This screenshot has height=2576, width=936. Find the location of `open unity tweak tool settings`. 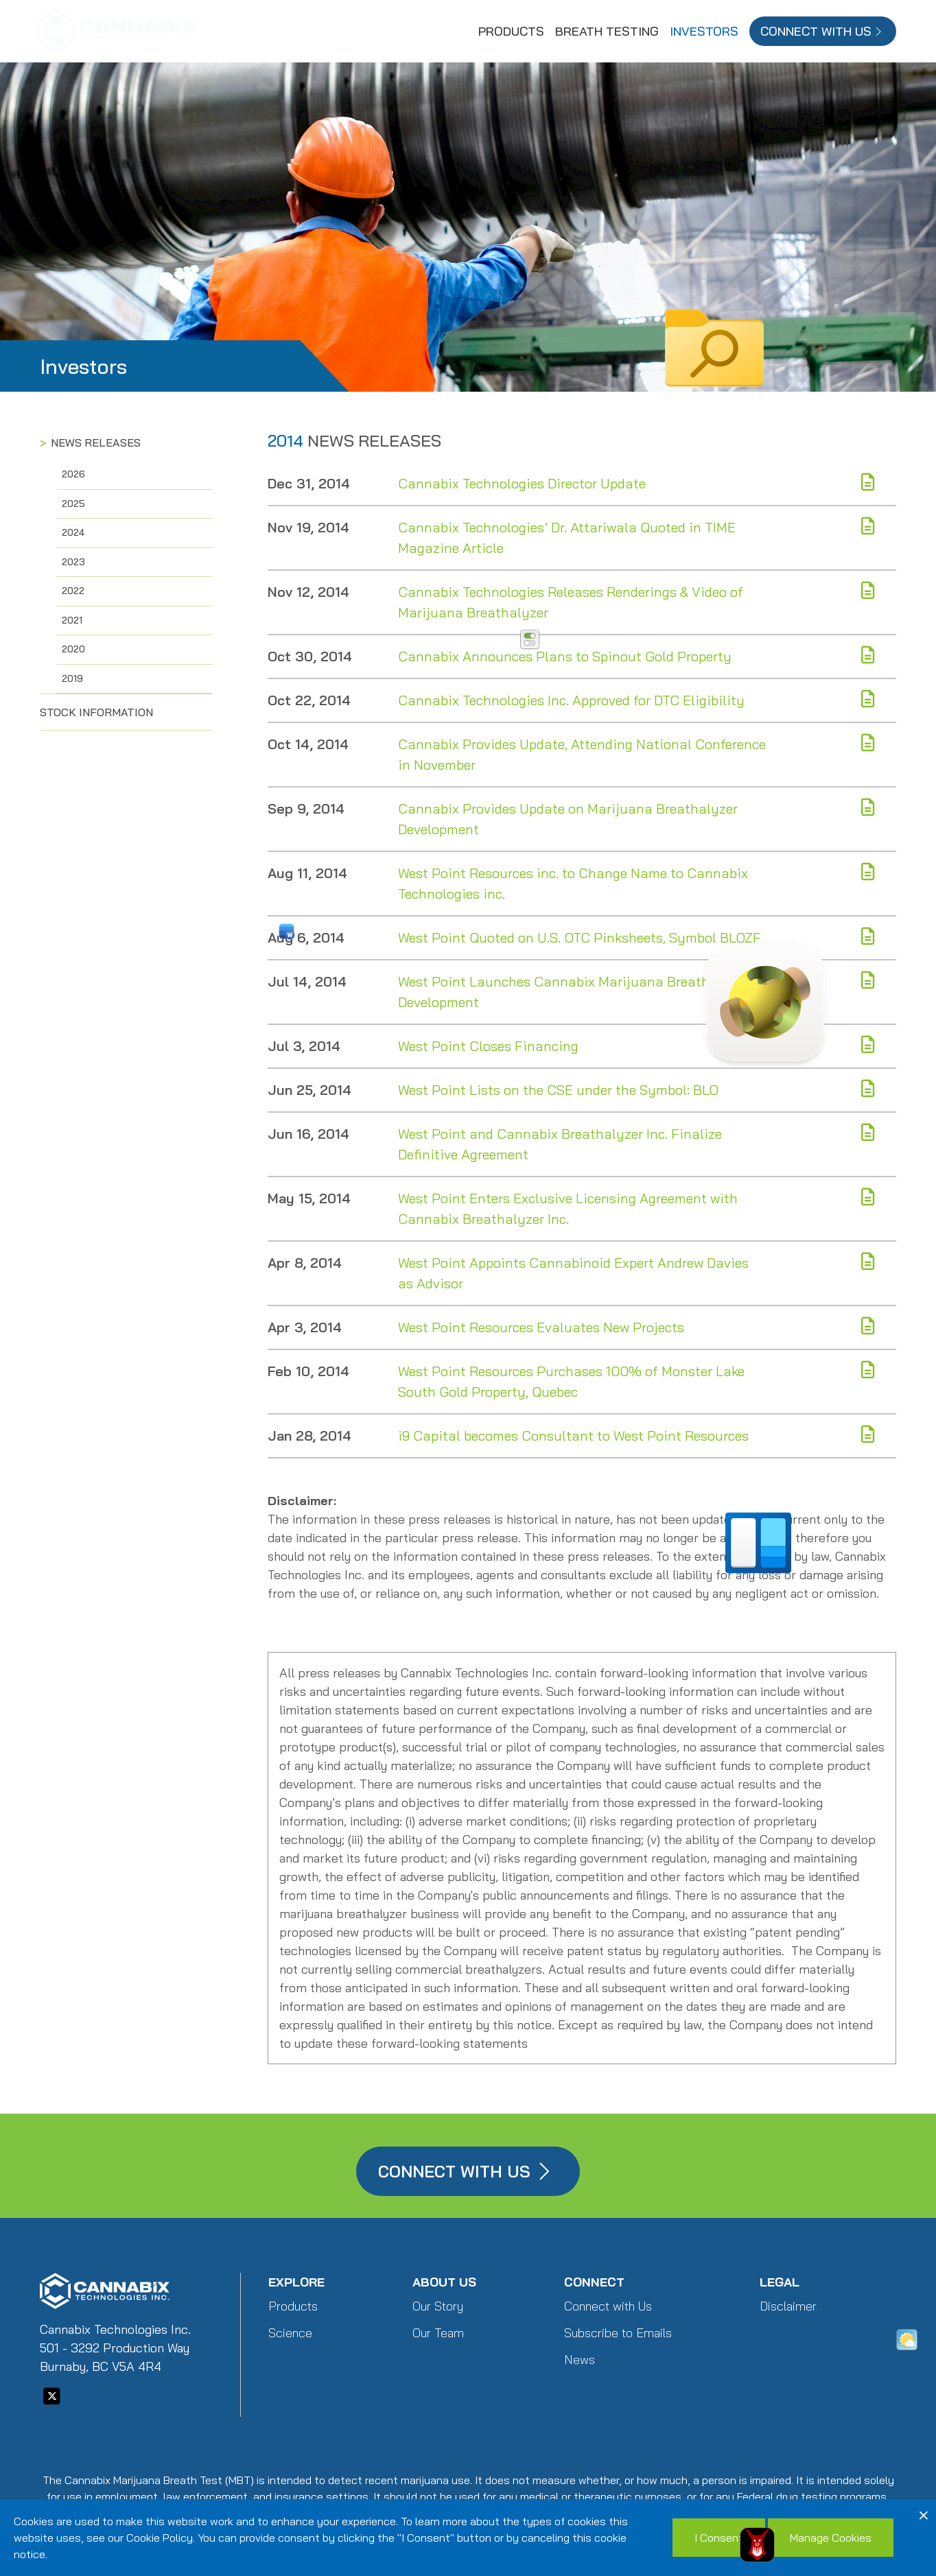

open unity tweak tool settings is located at coordinates (530, 639).